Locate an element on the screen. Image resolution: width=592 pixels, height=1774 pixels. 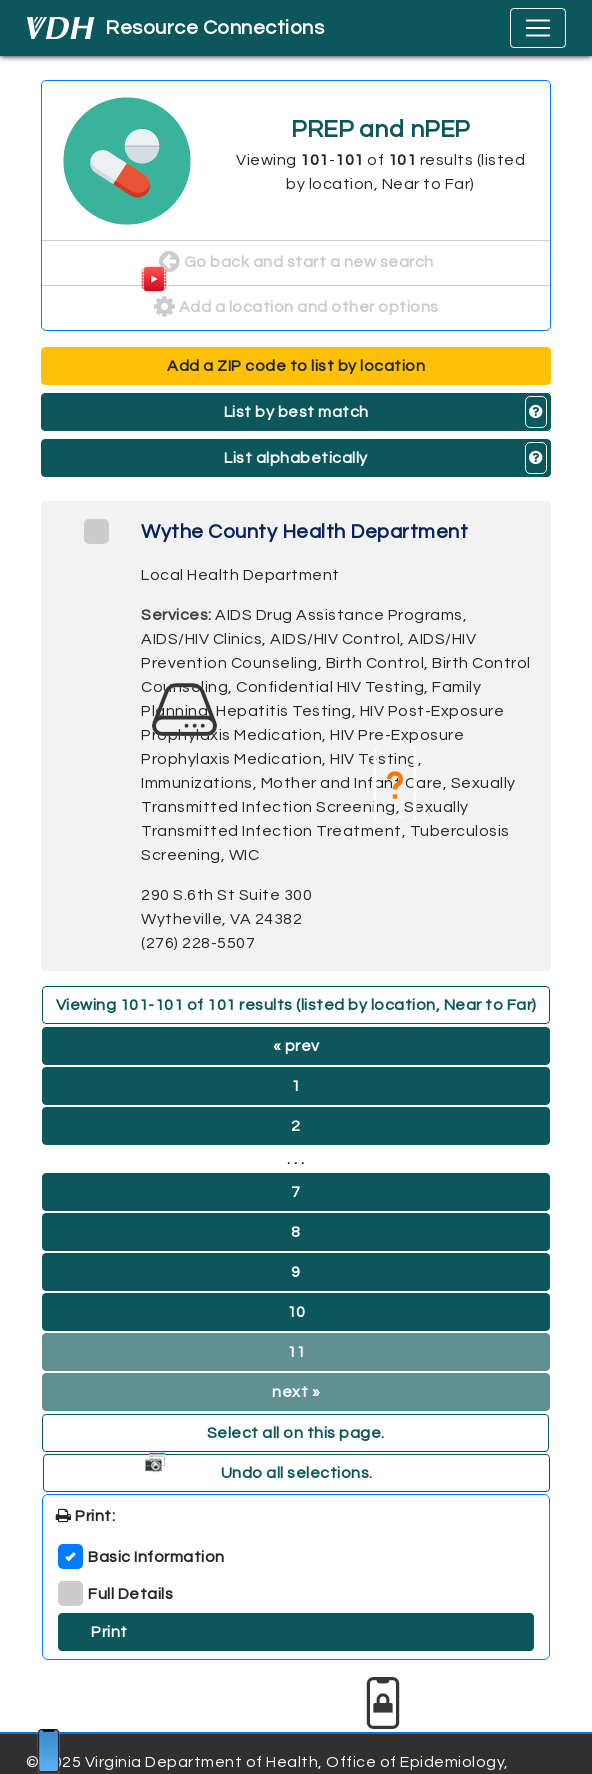
device is locked or secured is located at coordinates (383, 1703).